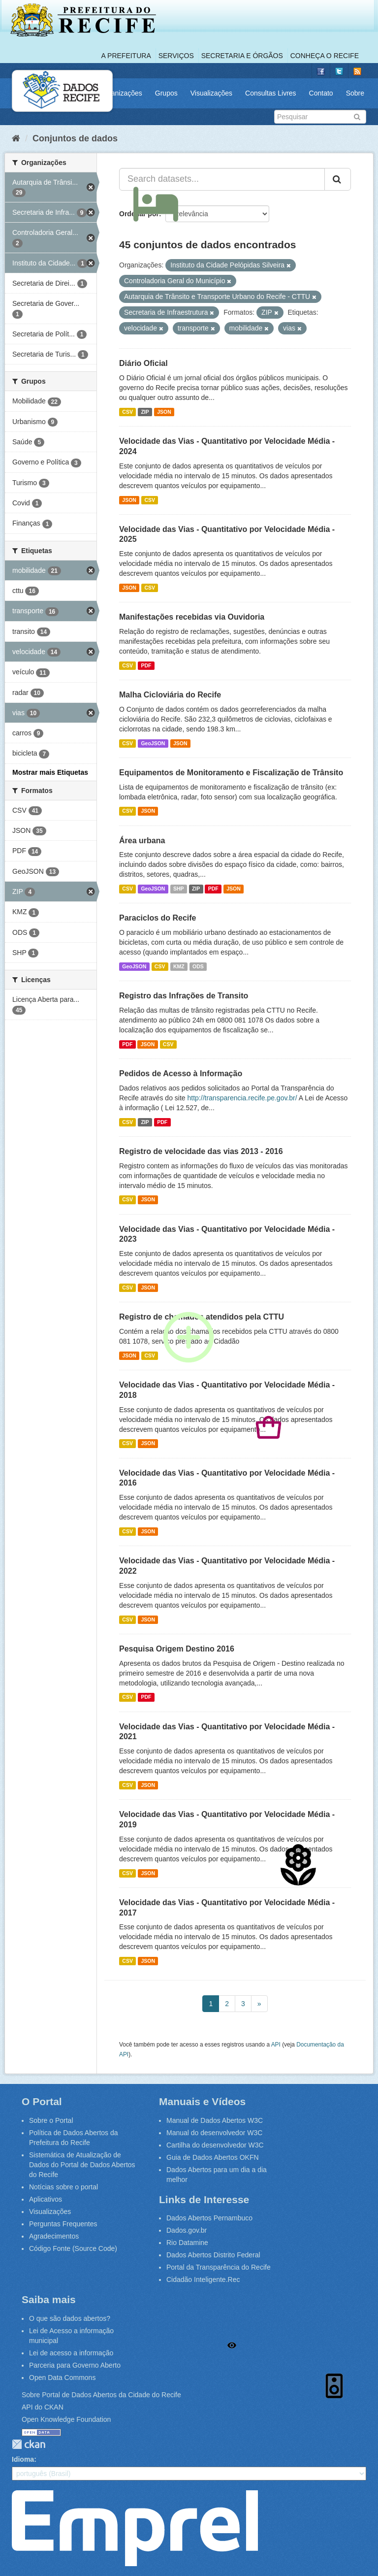 The width and height of the screenshot is (378, 2576). I want to click on find nearby florists or flower shops, so click(298, 1866).